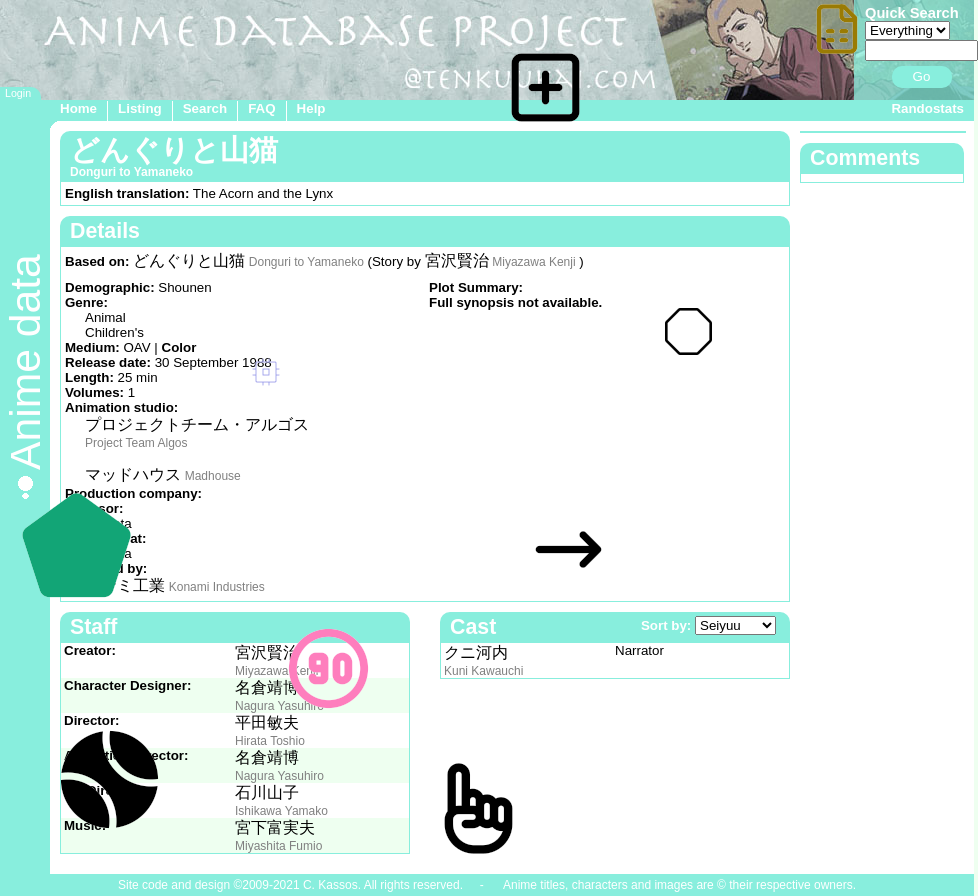 The image size is (978, 896). What do you see at coordinates (328, 668) in the screenshot?
I see `set timer or duration for 90 seconds` at bounding box center [328, 668].